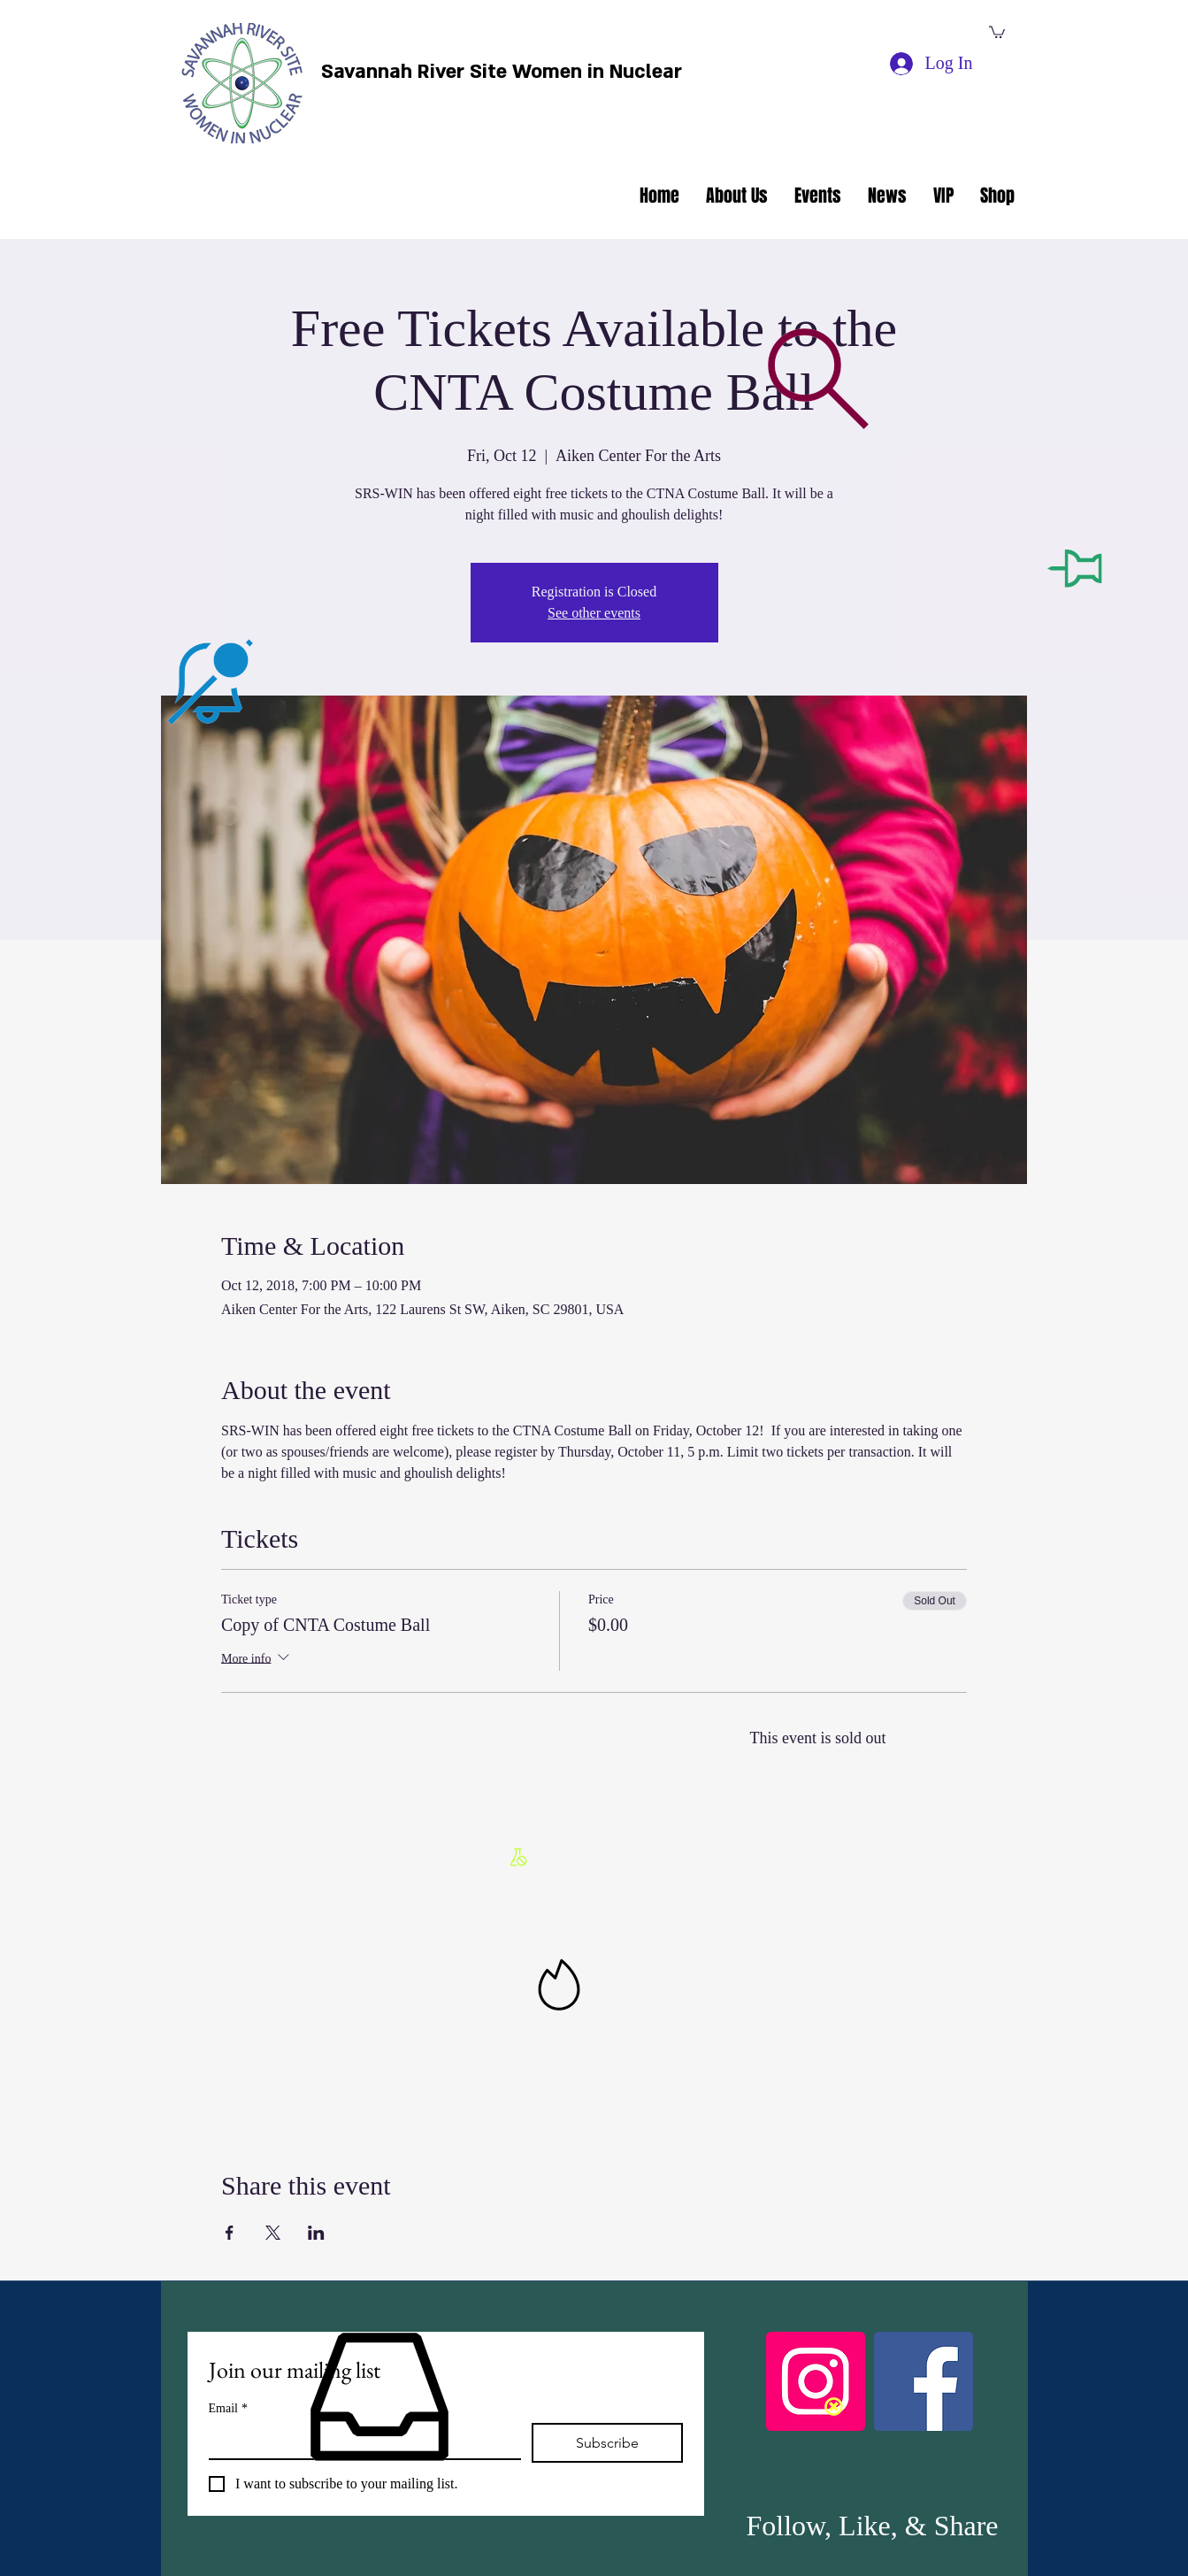  I want to click on indicates trending or popular content, so click(559, 1986).